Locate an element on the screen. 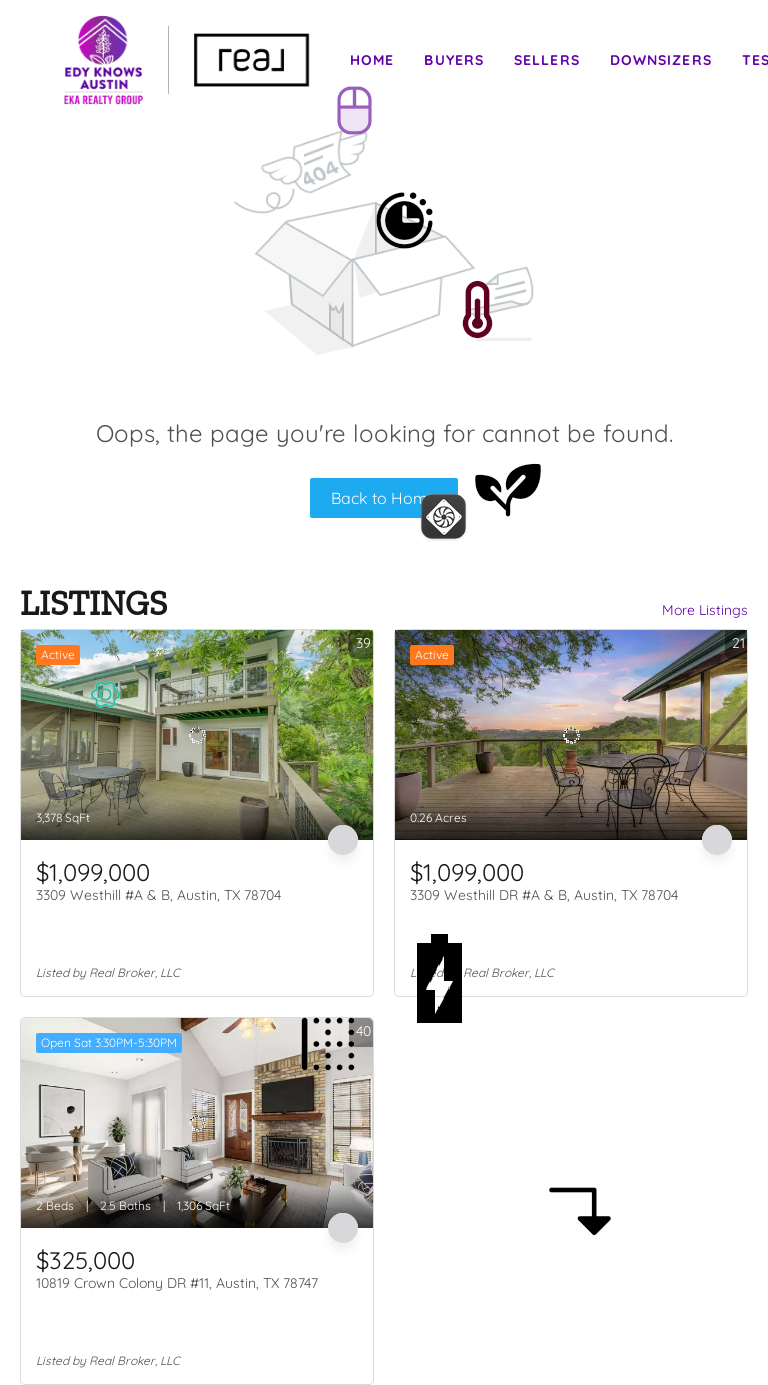 This screenshot has width=768, height=1385. access plant care or gardening features is located at coordinates (508, 488).